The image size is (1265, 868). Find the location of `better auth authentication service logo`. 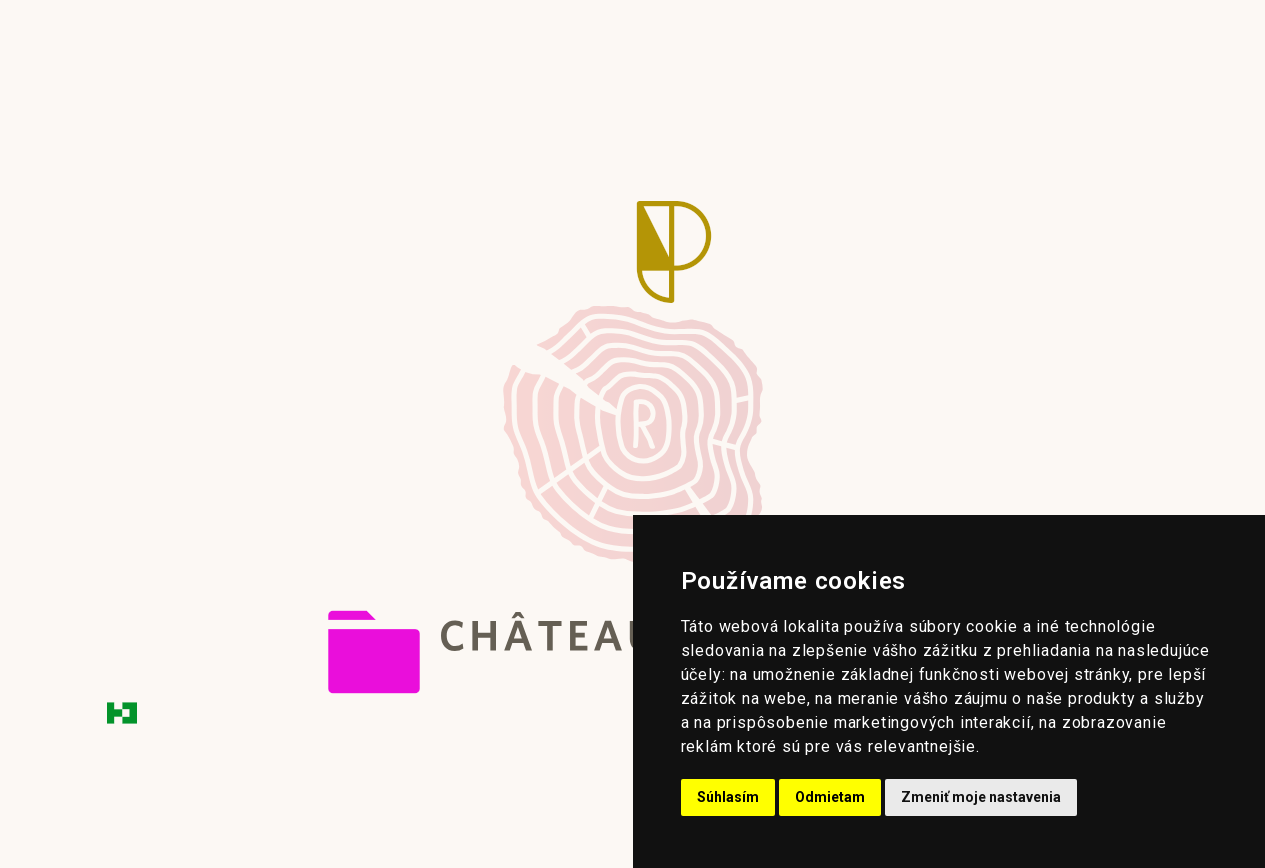

better auth authentication service logo is located at coordinates (122, 713).